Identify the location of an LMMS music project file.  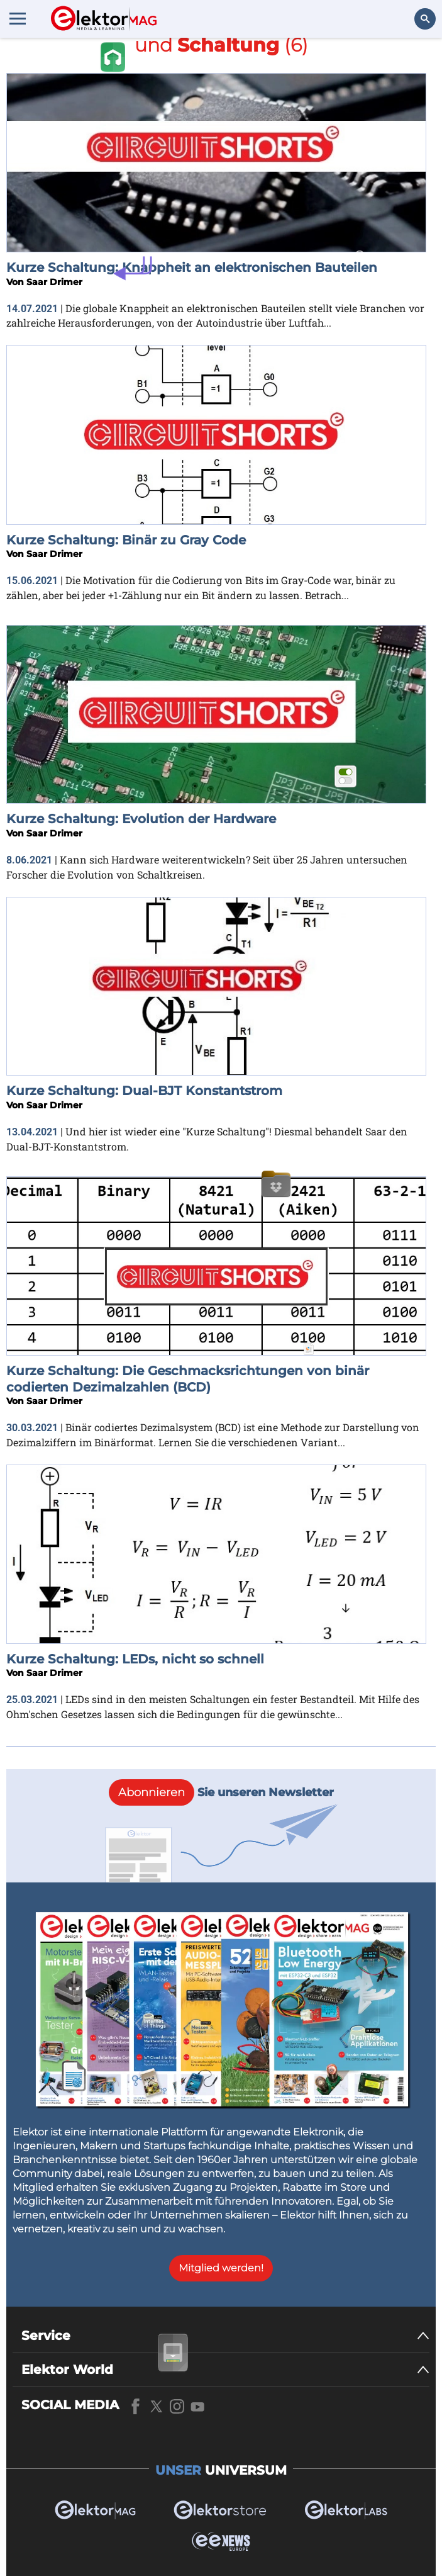
(113, 57).